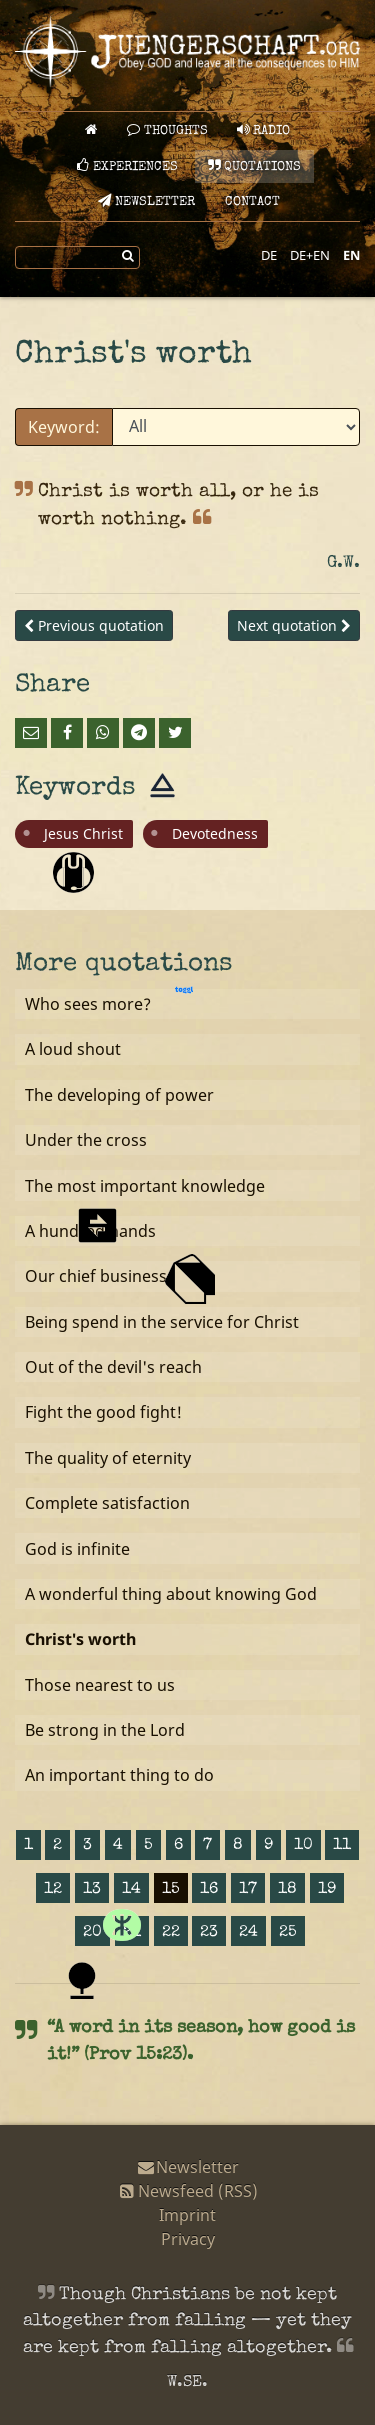 The image size is (375, 2425). Describe the element at coordinates (122, 1925) in the screenshot. I see `mtr (hong kong mass transit railway) company logo` at that location.